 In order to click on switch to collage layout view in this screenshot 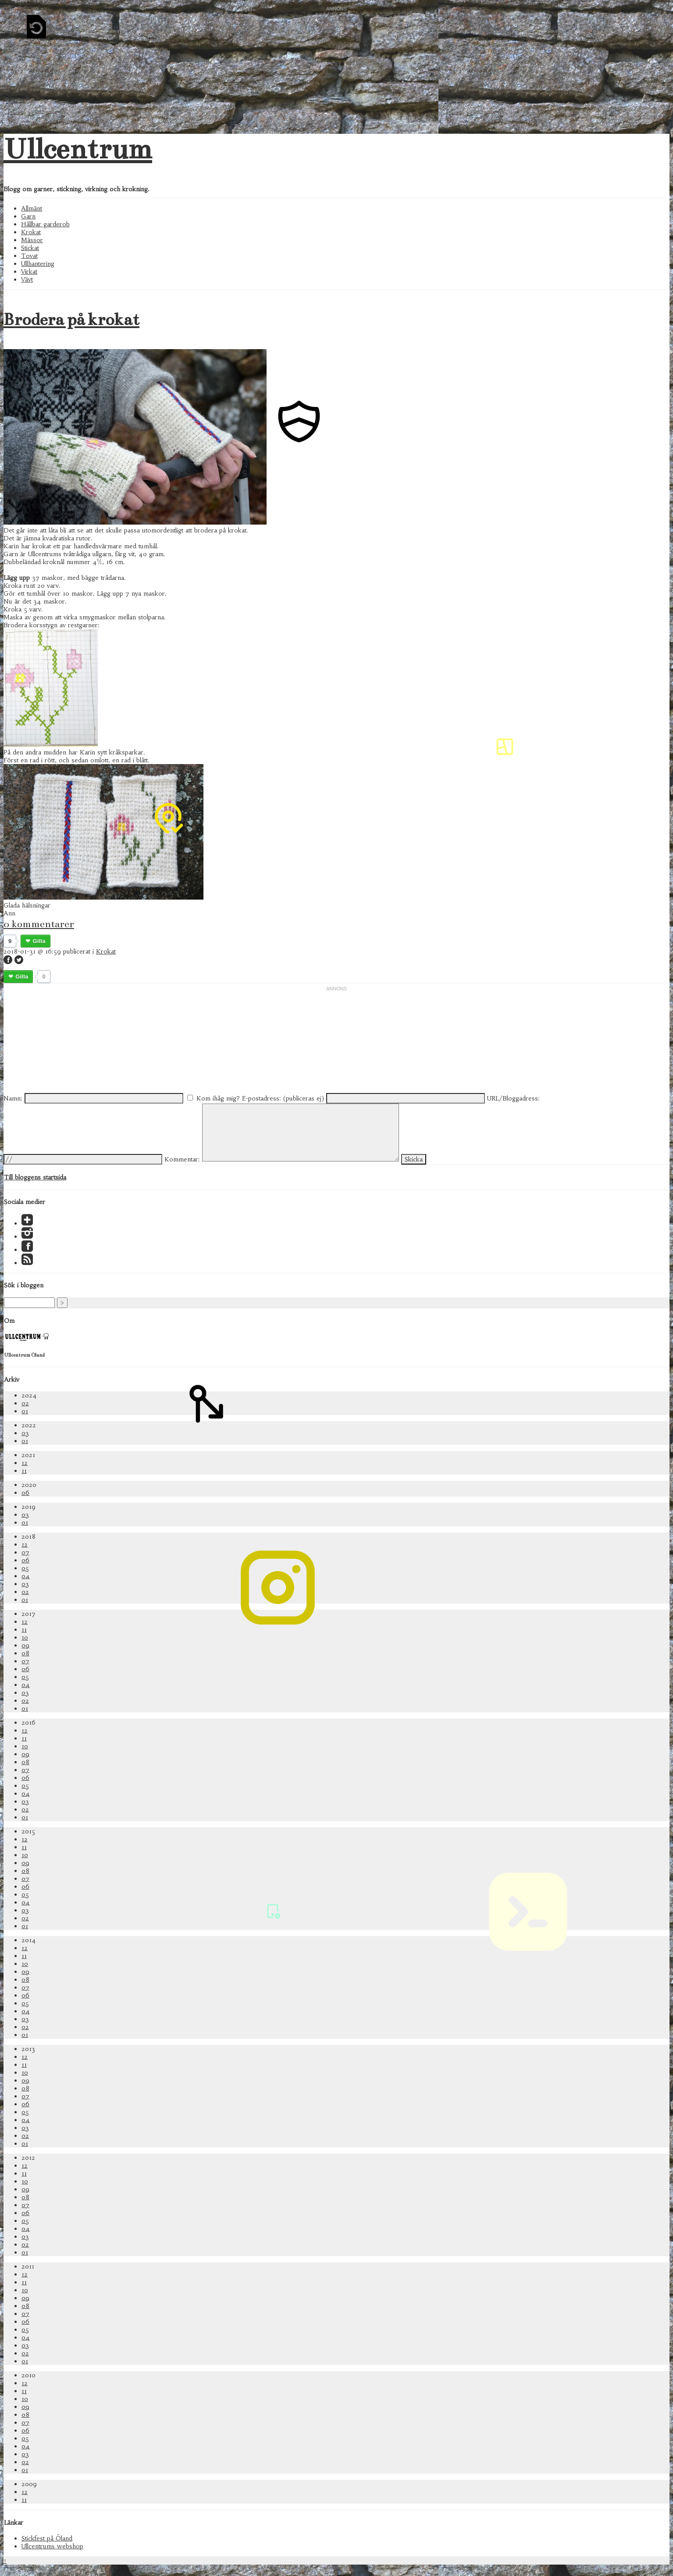, I will do `click(505, 747)`.